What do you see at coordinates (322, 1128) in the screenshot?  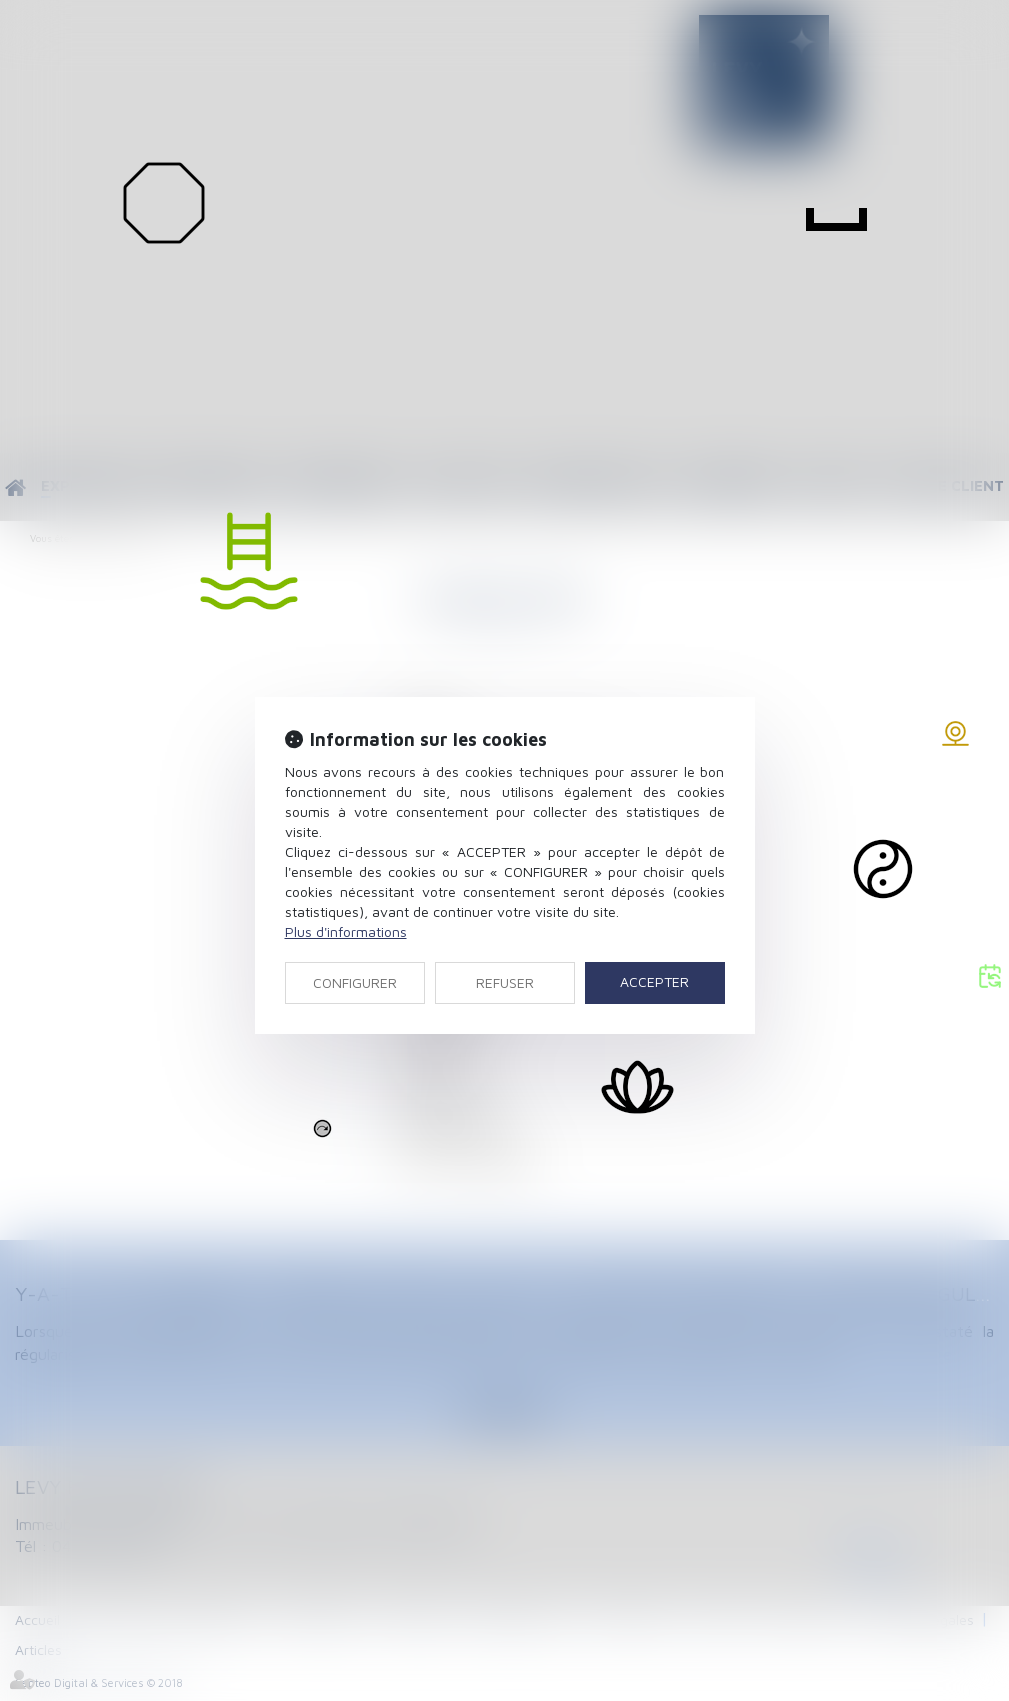 I see `skip to the next scheduled item or plan` at bounding box center [322, 1128].